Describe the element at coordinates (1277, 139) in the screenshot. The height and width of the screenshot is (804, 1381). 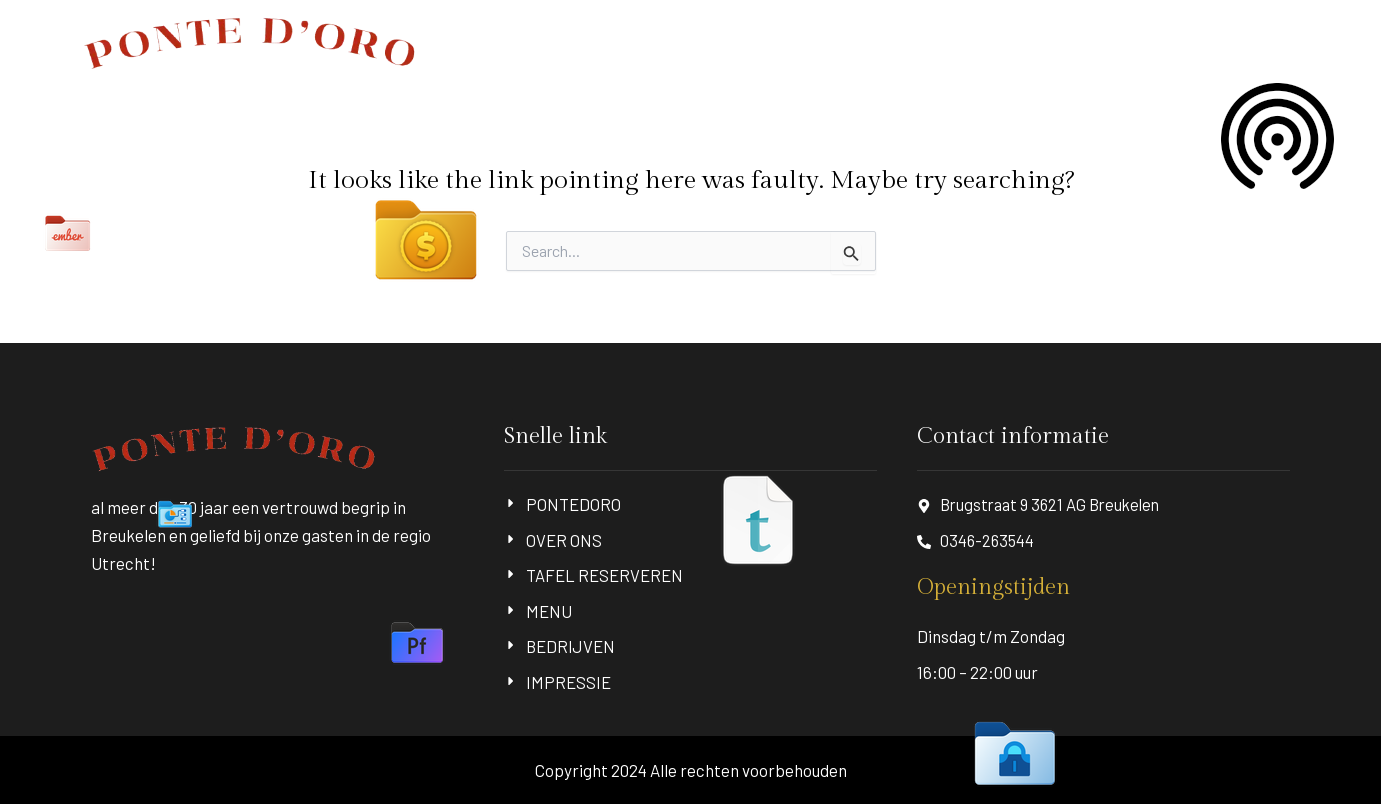
I see `connect to a network server` at that location.